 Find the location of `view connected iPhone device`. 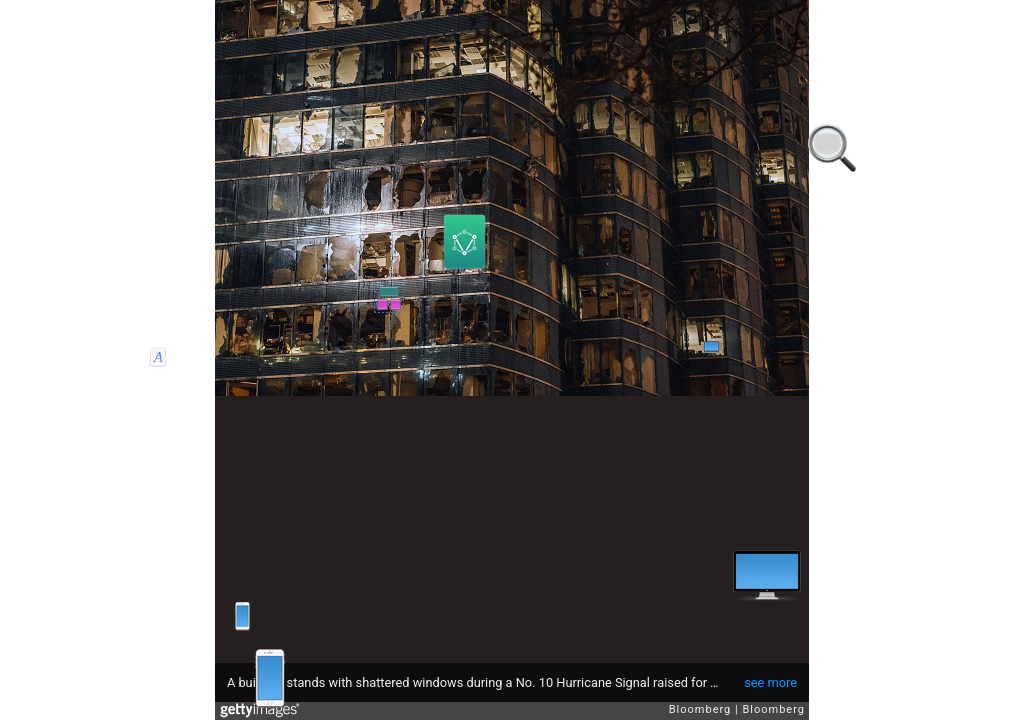

view connected iPhone device is located at coordinates (242, 616).